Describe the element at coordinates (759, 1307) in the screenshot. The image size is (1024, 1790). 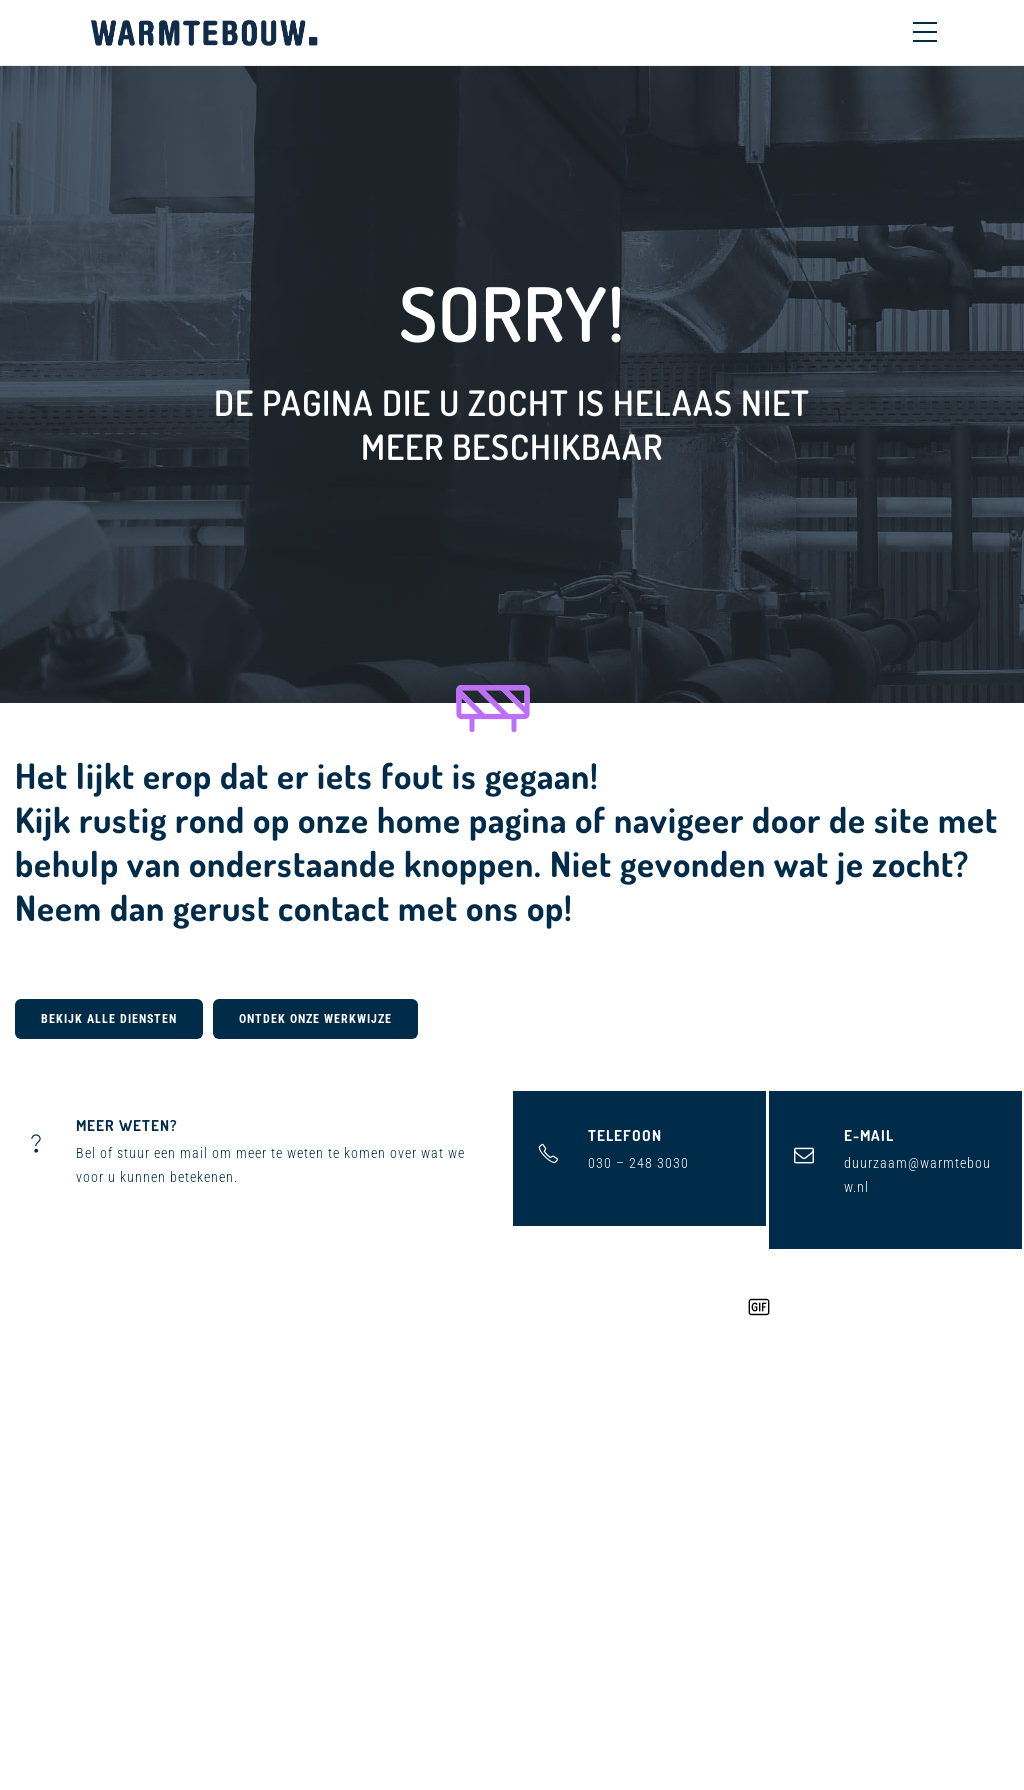
I see `insert a GIF into your message` at that location.